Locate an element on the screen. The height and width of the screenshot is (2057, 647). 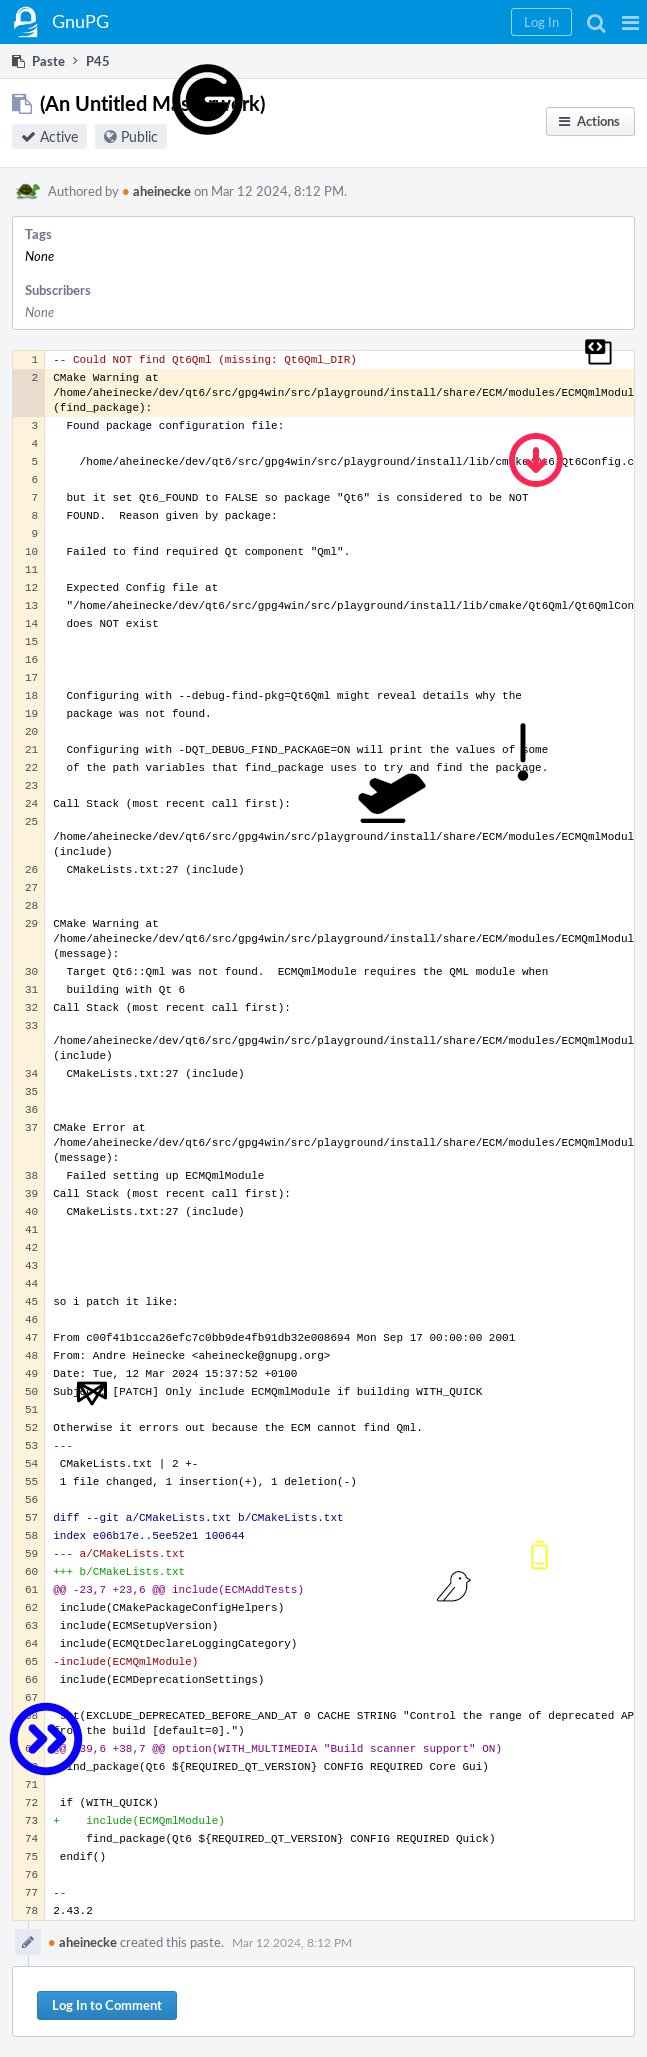
skip forward or advance quickly is located at coordinates (46, 1739).